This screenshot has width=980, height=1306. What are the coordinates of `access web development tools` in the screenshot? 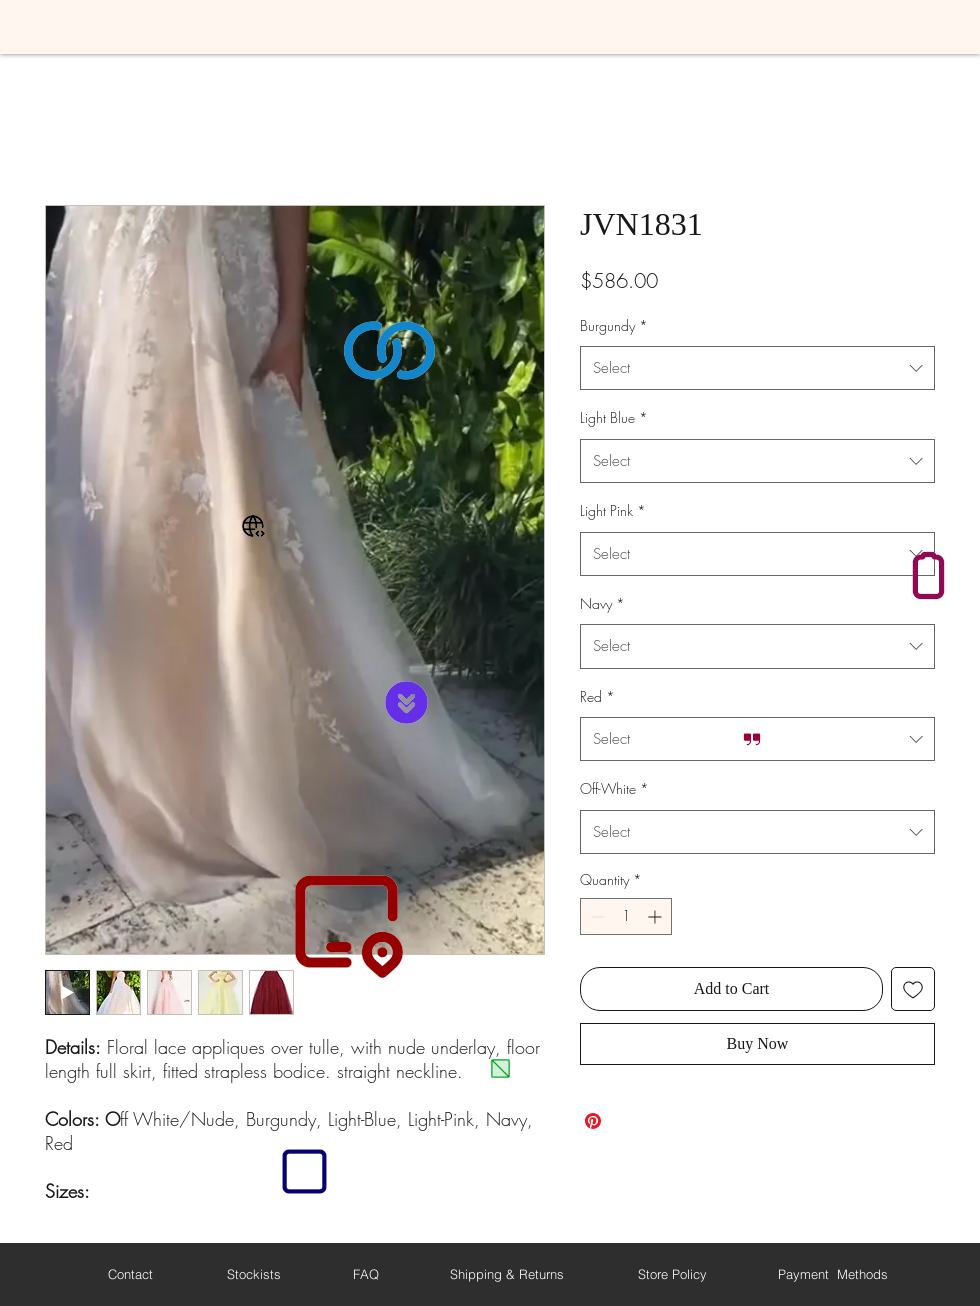 It's located at (253, 526).